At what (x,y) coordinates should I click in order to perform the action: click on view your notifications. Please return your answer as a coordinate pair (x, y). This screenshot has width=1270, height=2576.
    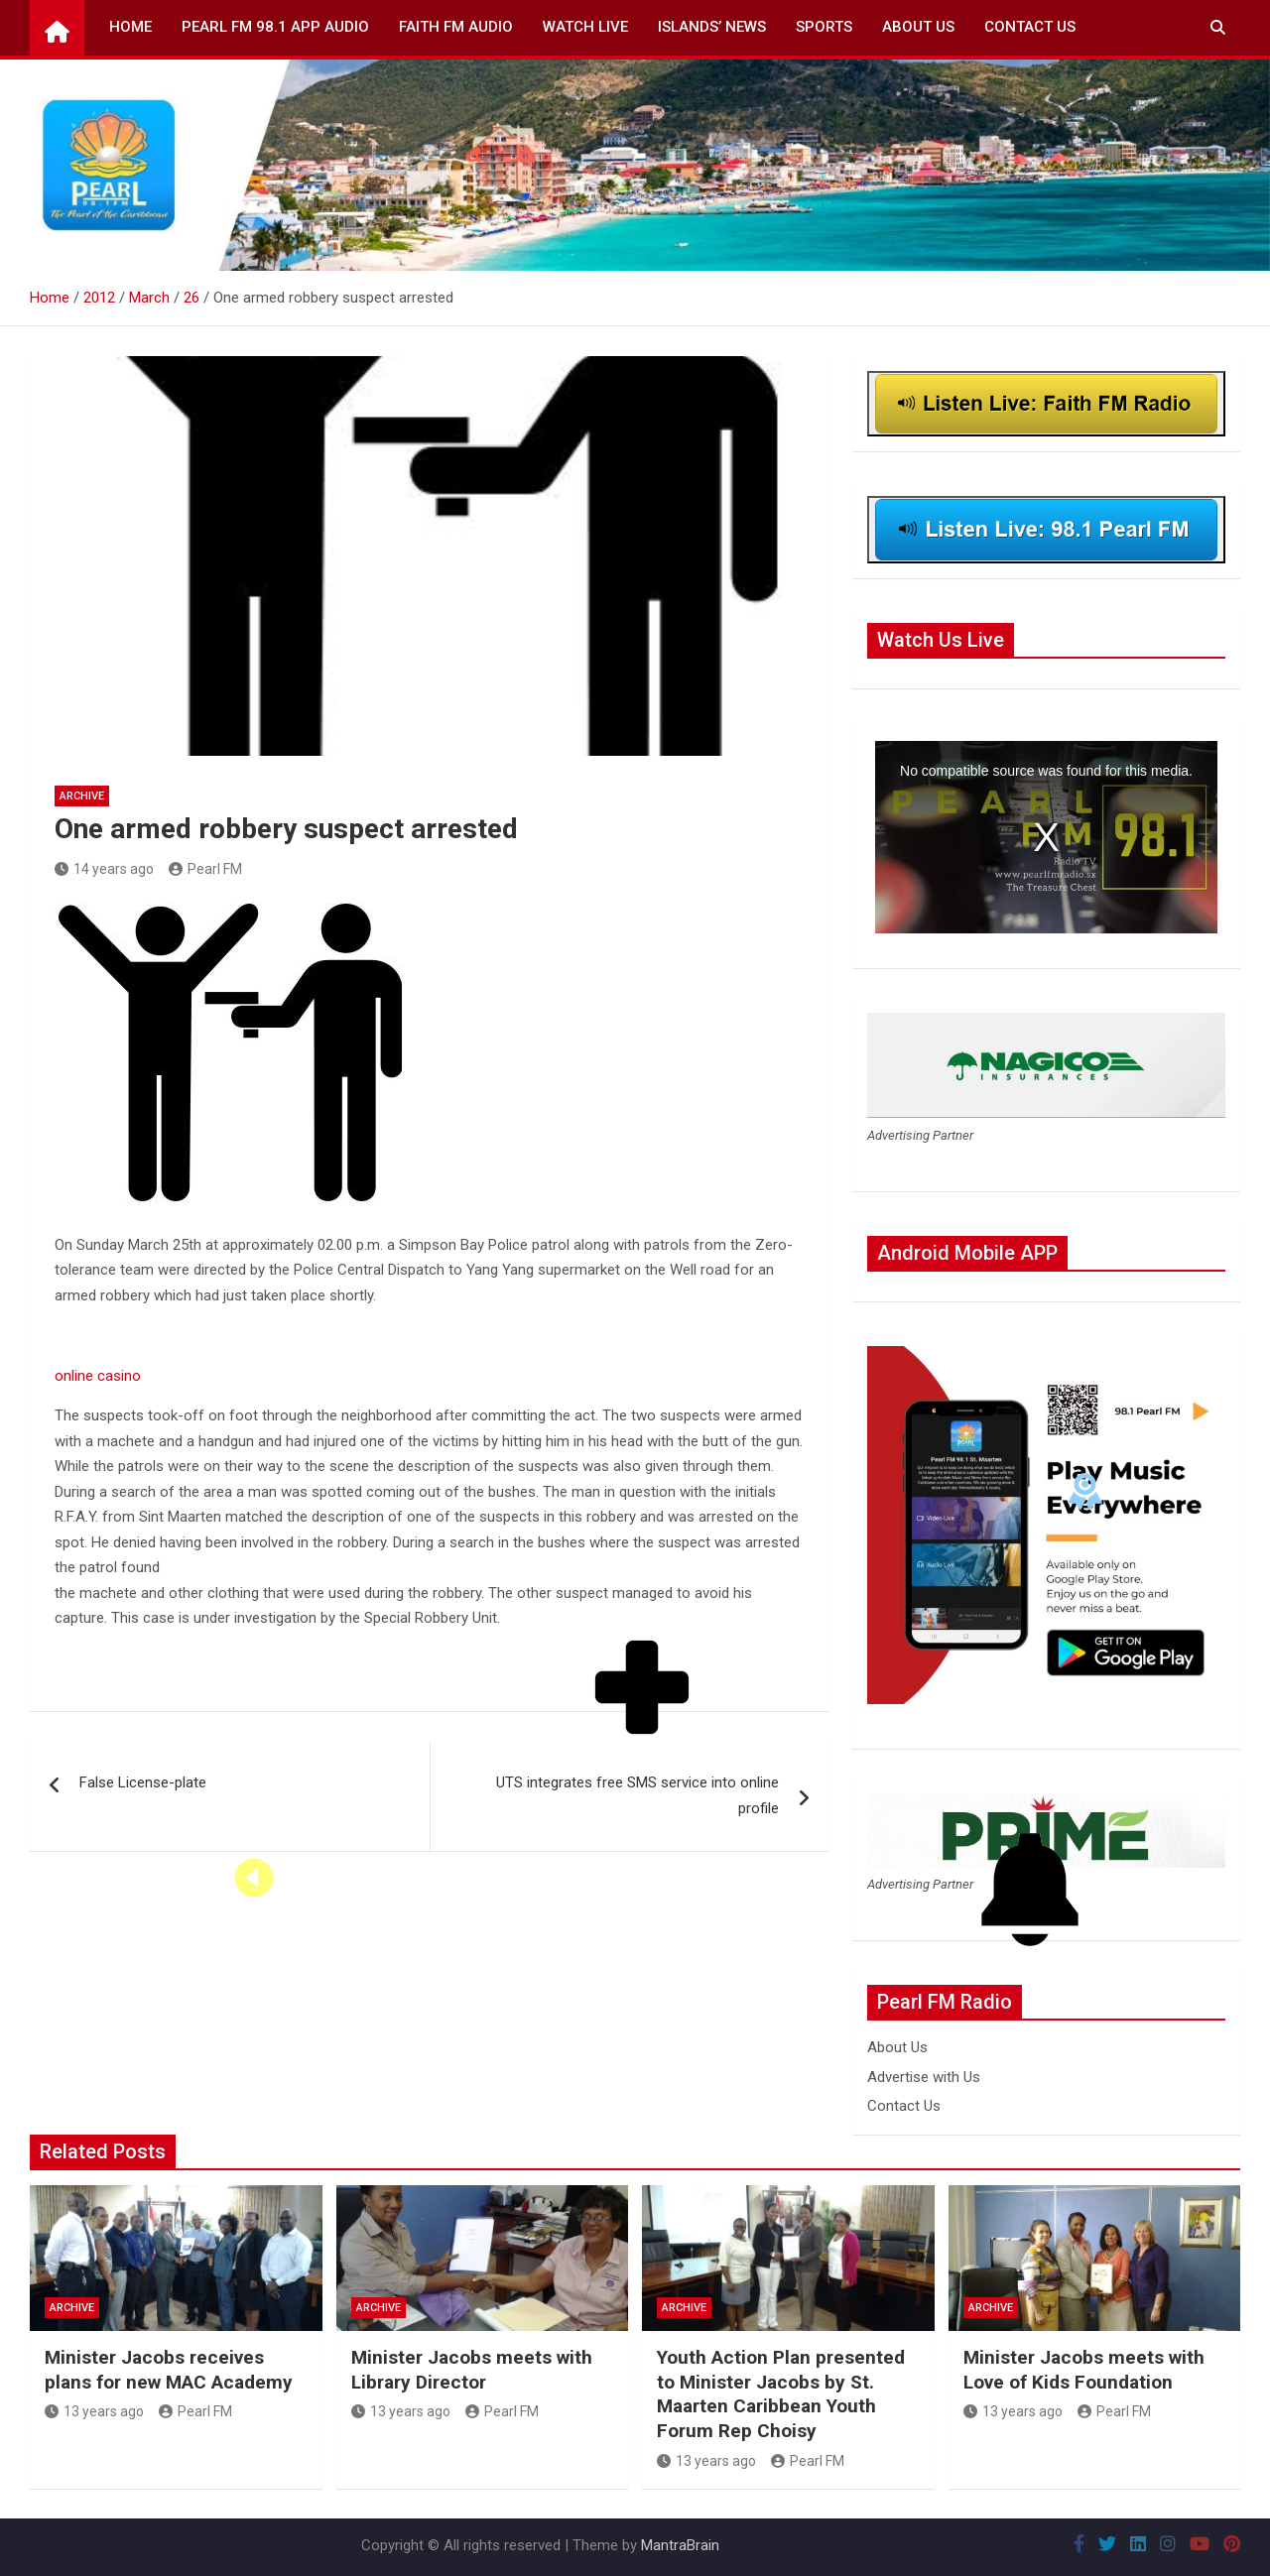
    Looking at the image, I should click on (1030, 1890).